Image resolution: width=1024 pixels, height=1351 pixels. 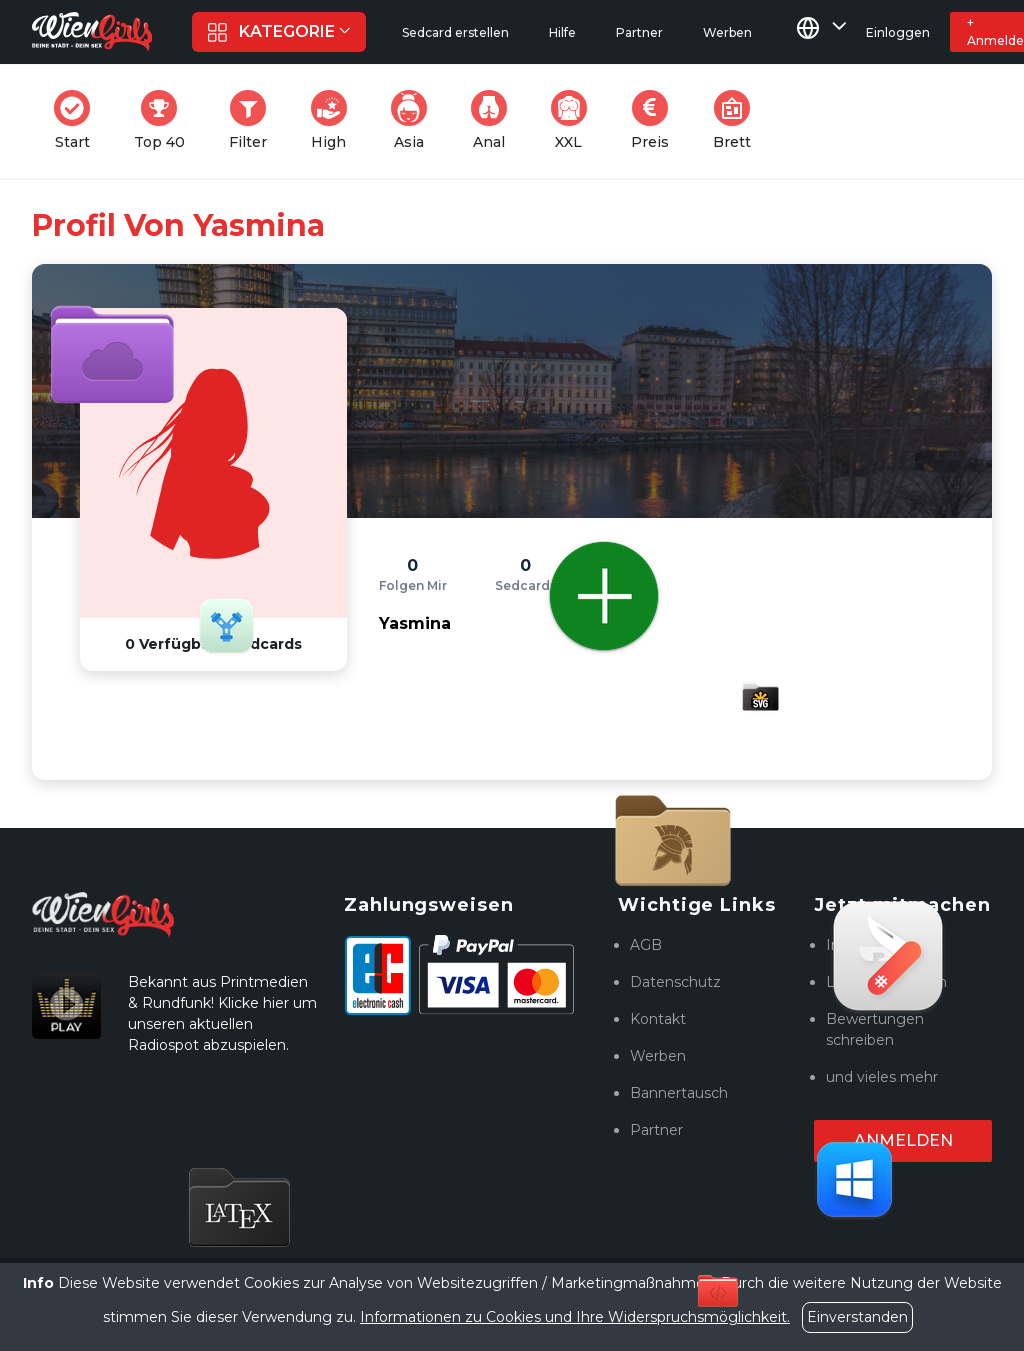 I want to click on open textpieces app for text manipulation tools, so click(x=888, y=956).